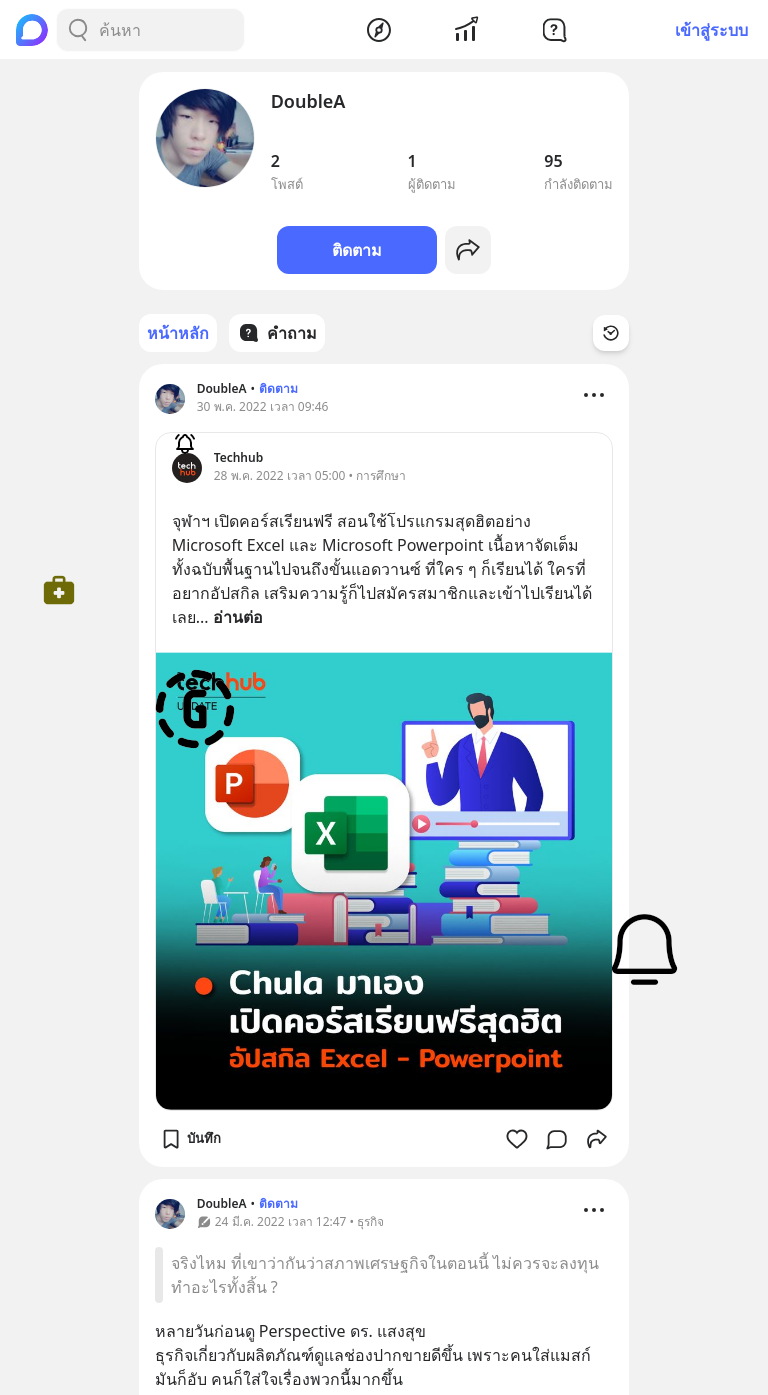 This screenshot has height=1395, width=768. What do you see at coordinates (644, 949) in the screenshot?
I see `view notifications` at bounding box center [644, 949].